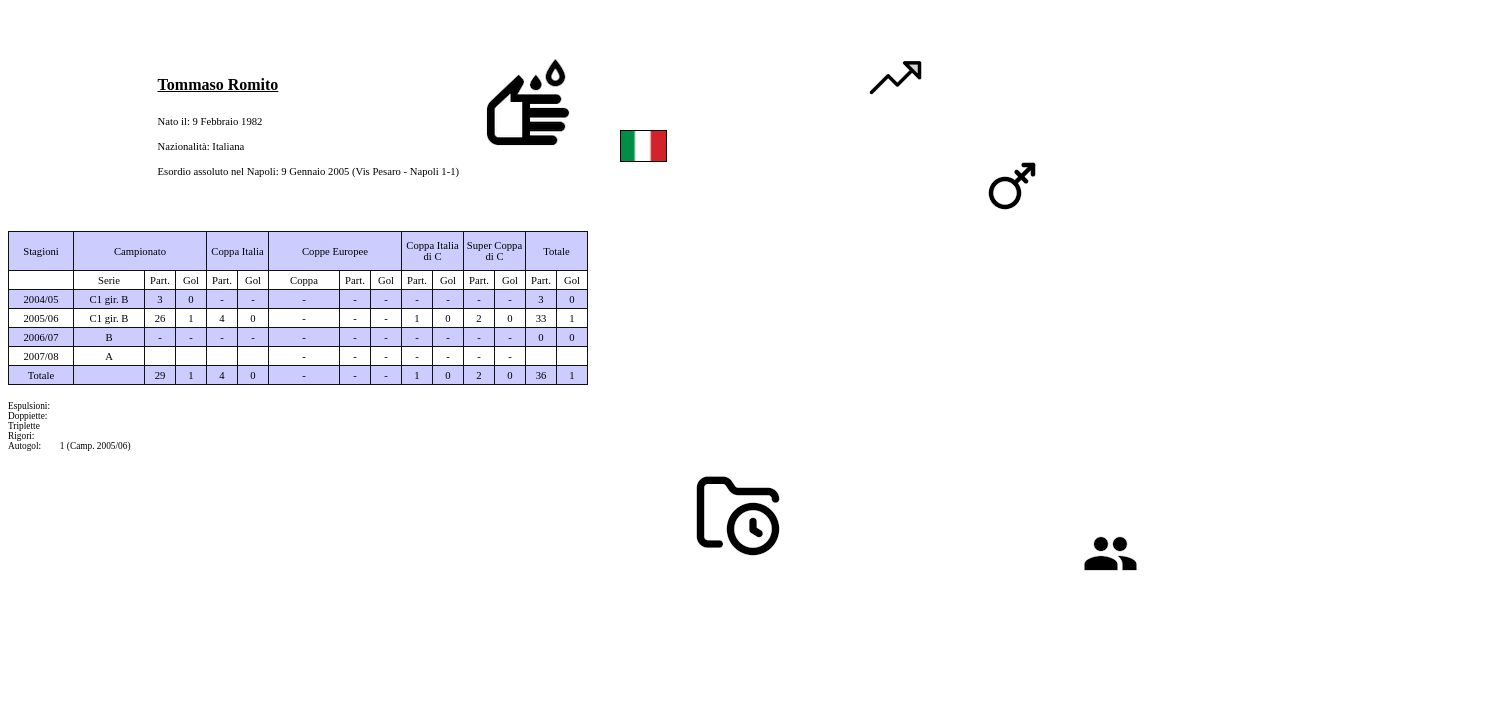 The width and height of the screenshot is (1512, 720). Describe the element at coordinates (738, 514) in the screenshot. I see `view file history or recent activity` at that location.